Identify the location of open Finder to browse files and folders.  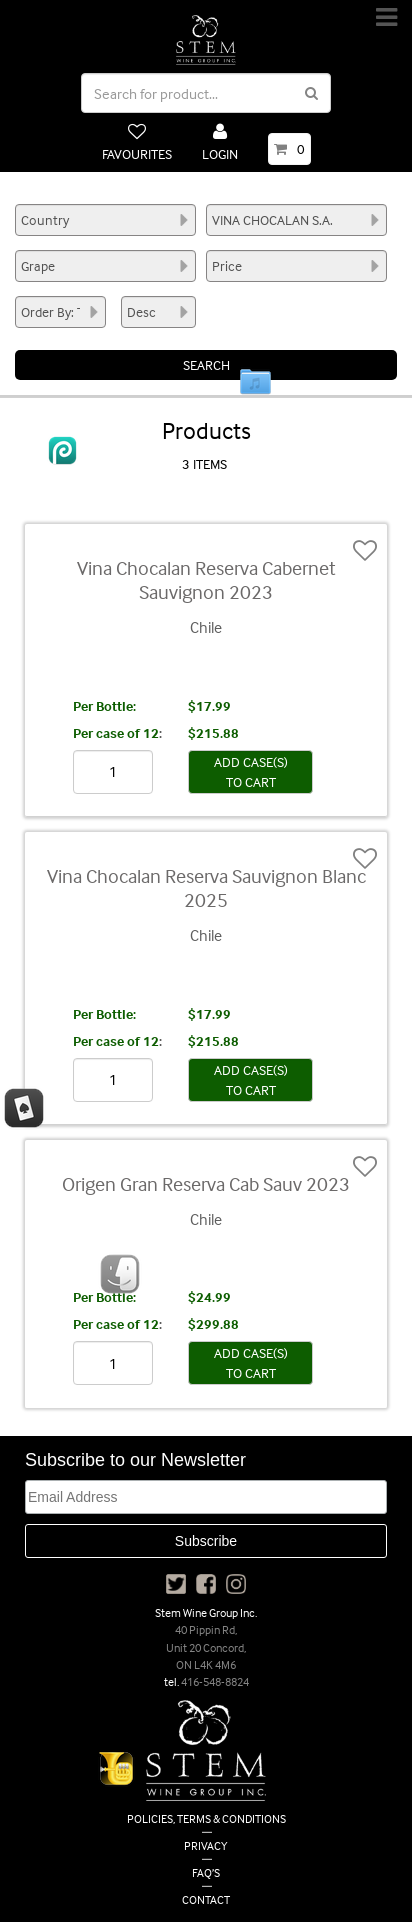
(120, 1274).